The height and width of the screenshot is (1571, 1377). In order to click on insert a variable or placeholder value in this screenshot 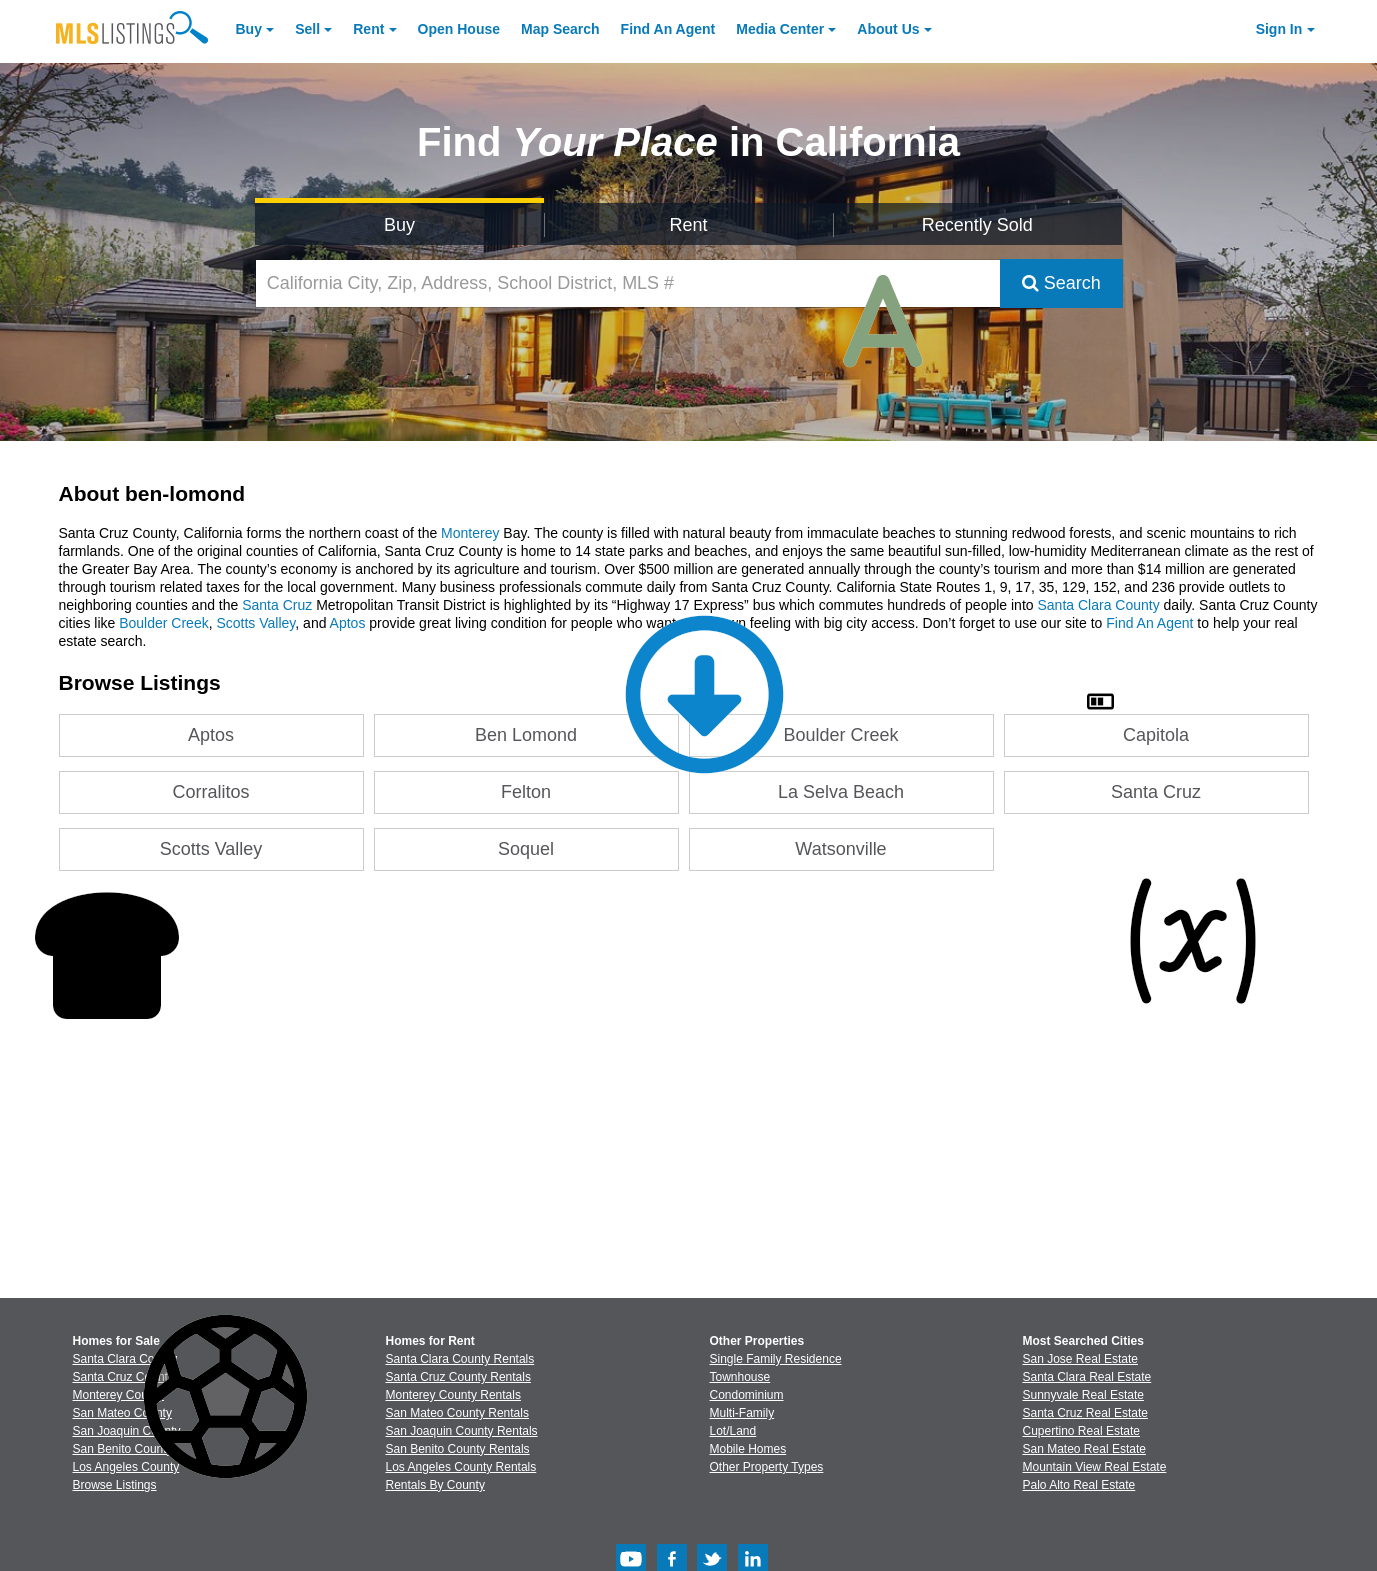, I will do `click(1193, 941)`.